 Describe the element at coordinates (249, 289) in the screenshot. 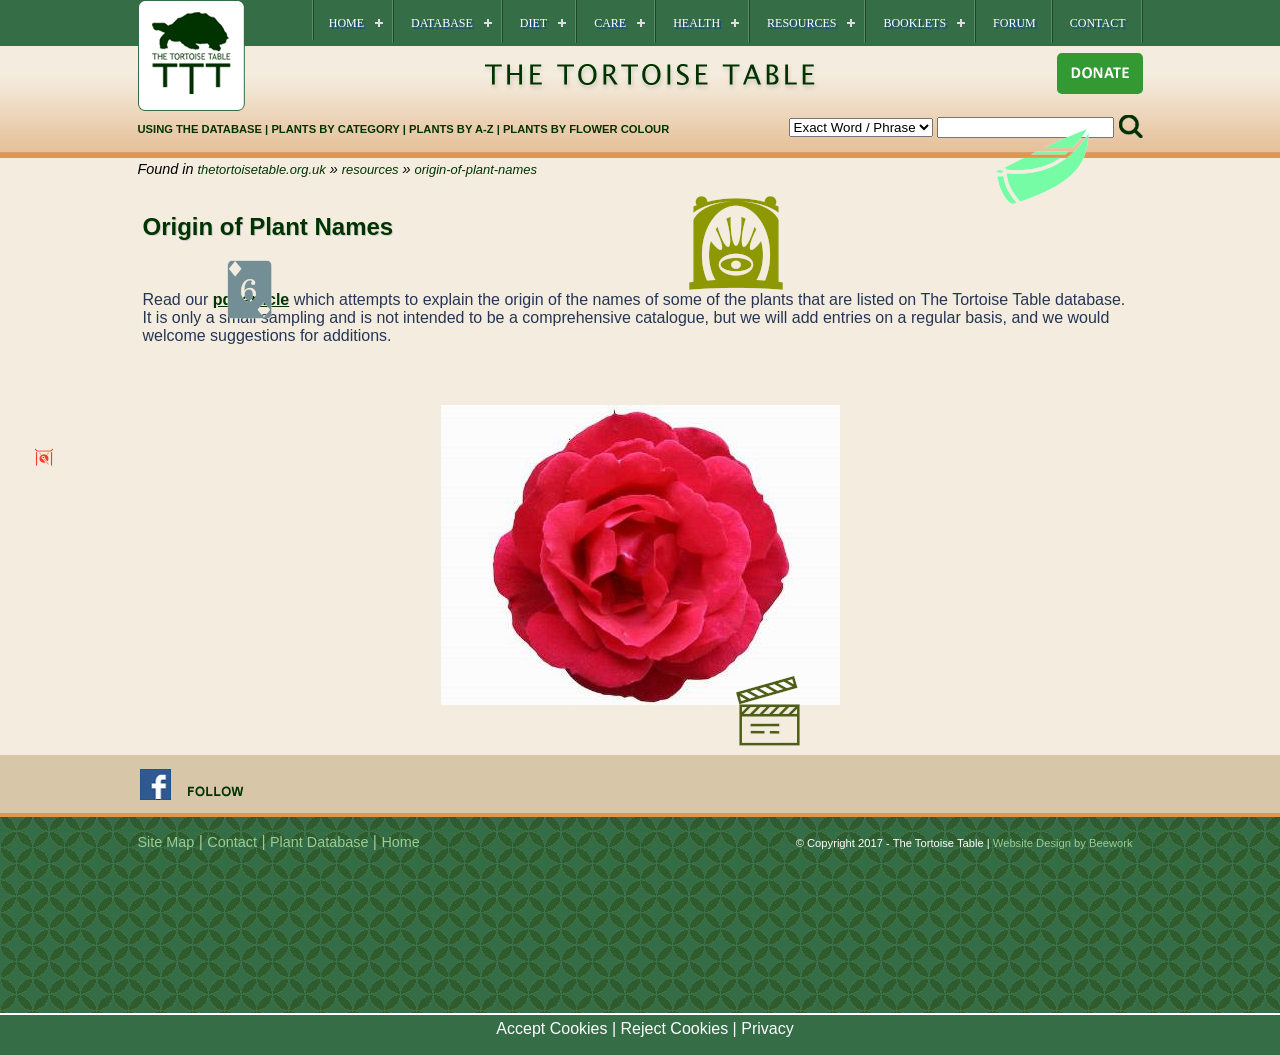

I see `six of diamonds playing card` at that location.